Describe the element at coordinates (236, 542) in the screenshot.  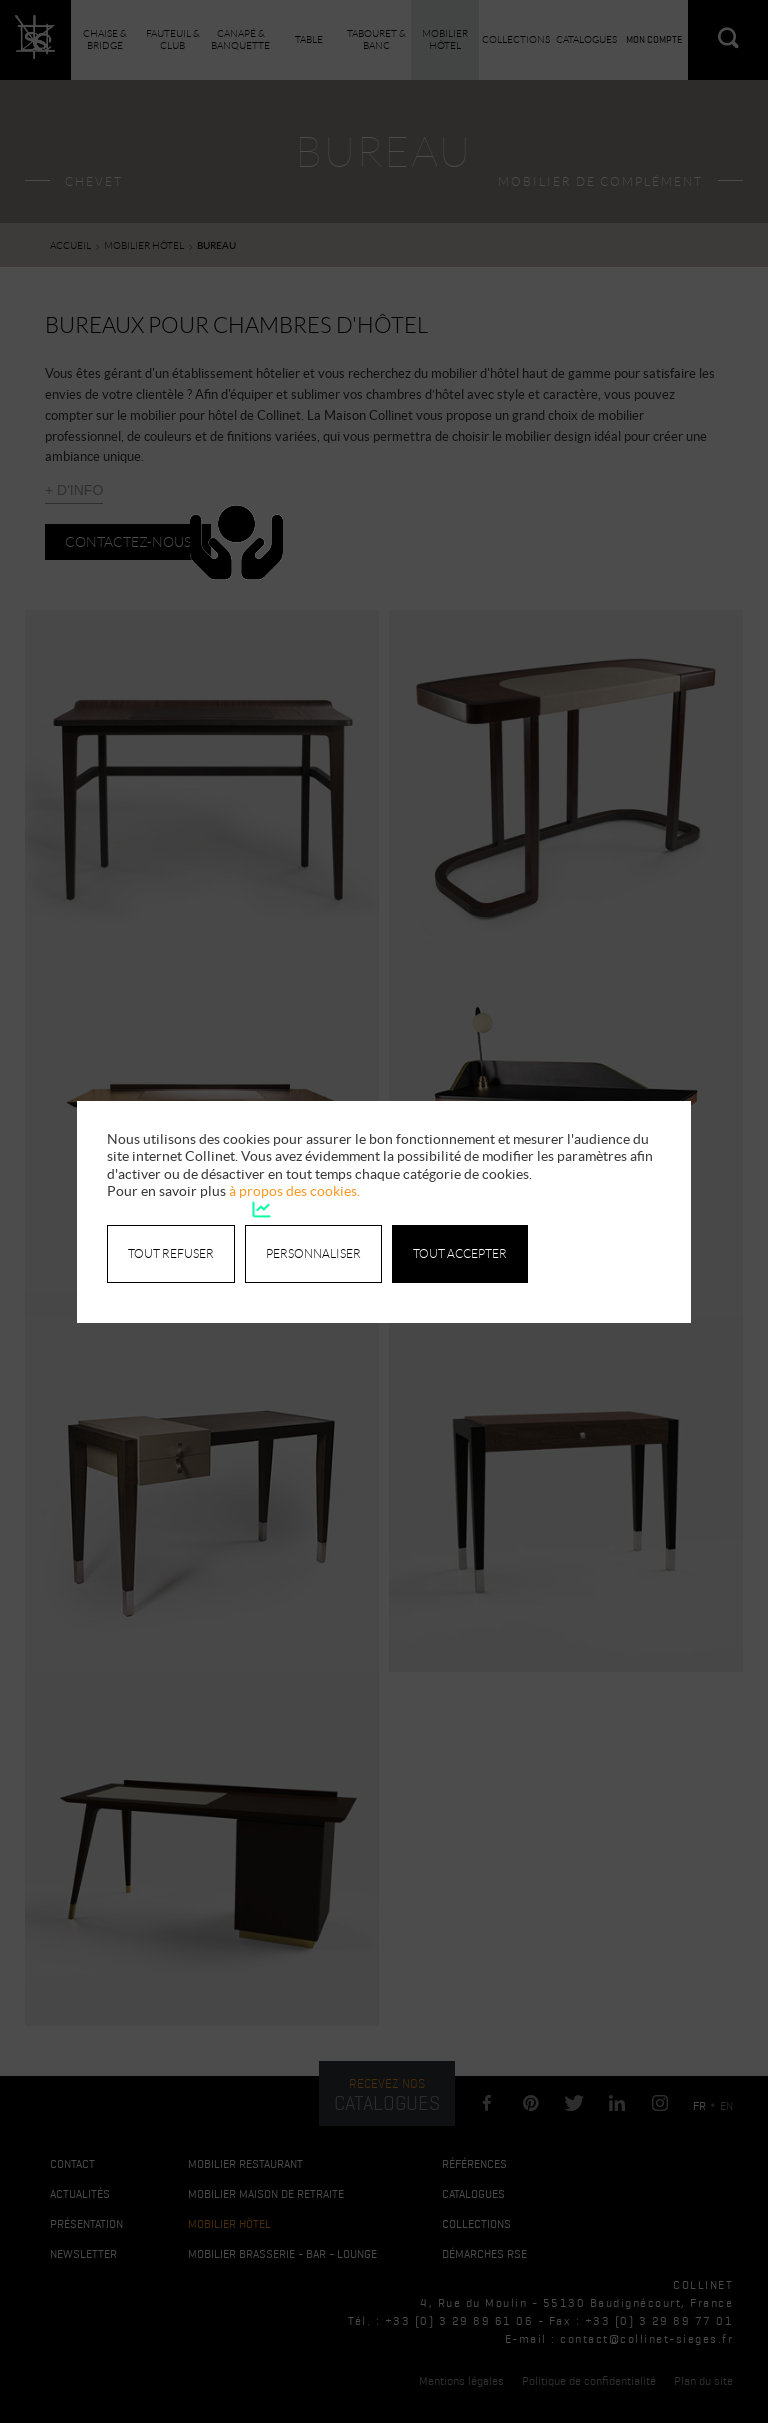
I see `access community support or care services` at that location.